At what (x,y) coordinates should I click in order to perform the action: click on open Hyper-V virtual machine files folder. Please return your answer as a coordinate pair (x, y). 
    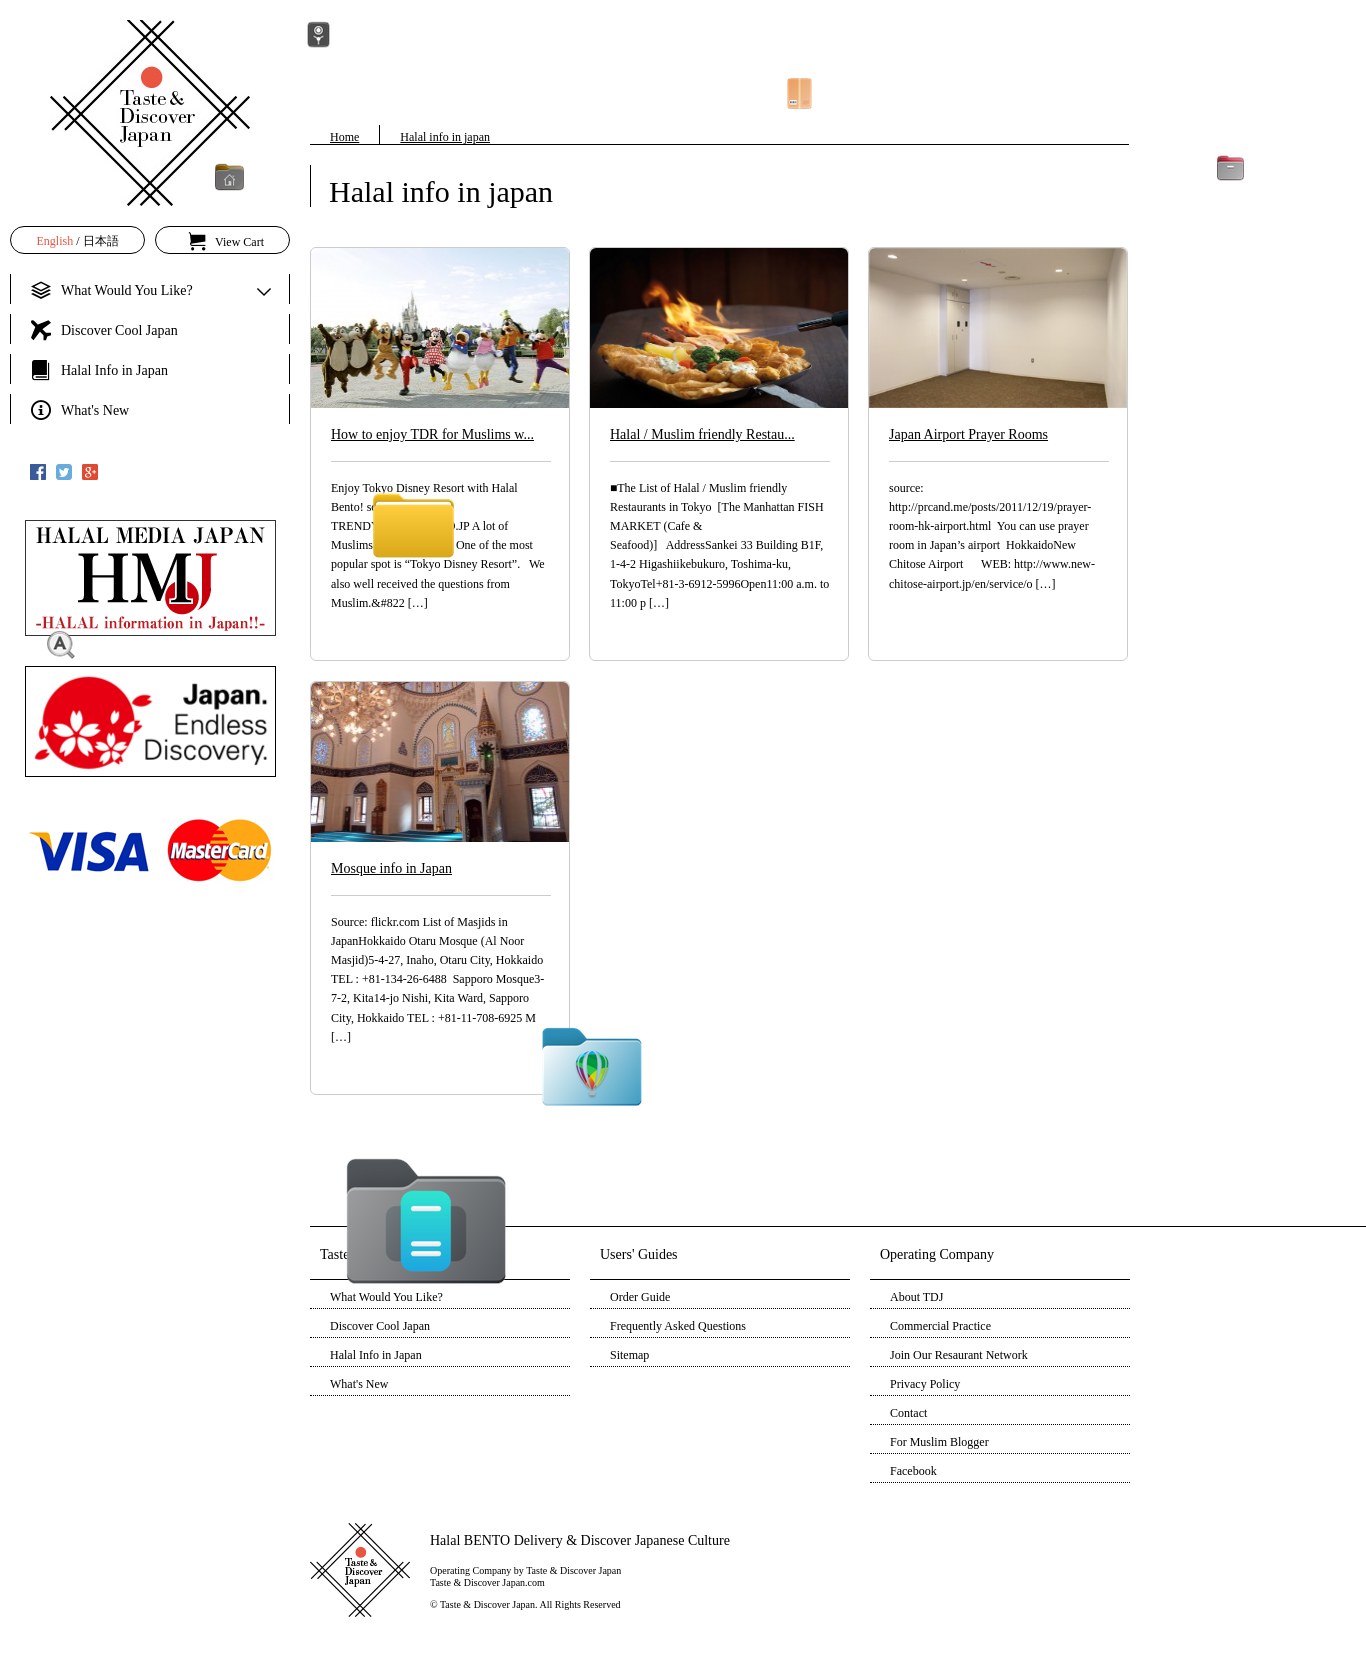
    Looking at the image, I should click on (425, 1225).